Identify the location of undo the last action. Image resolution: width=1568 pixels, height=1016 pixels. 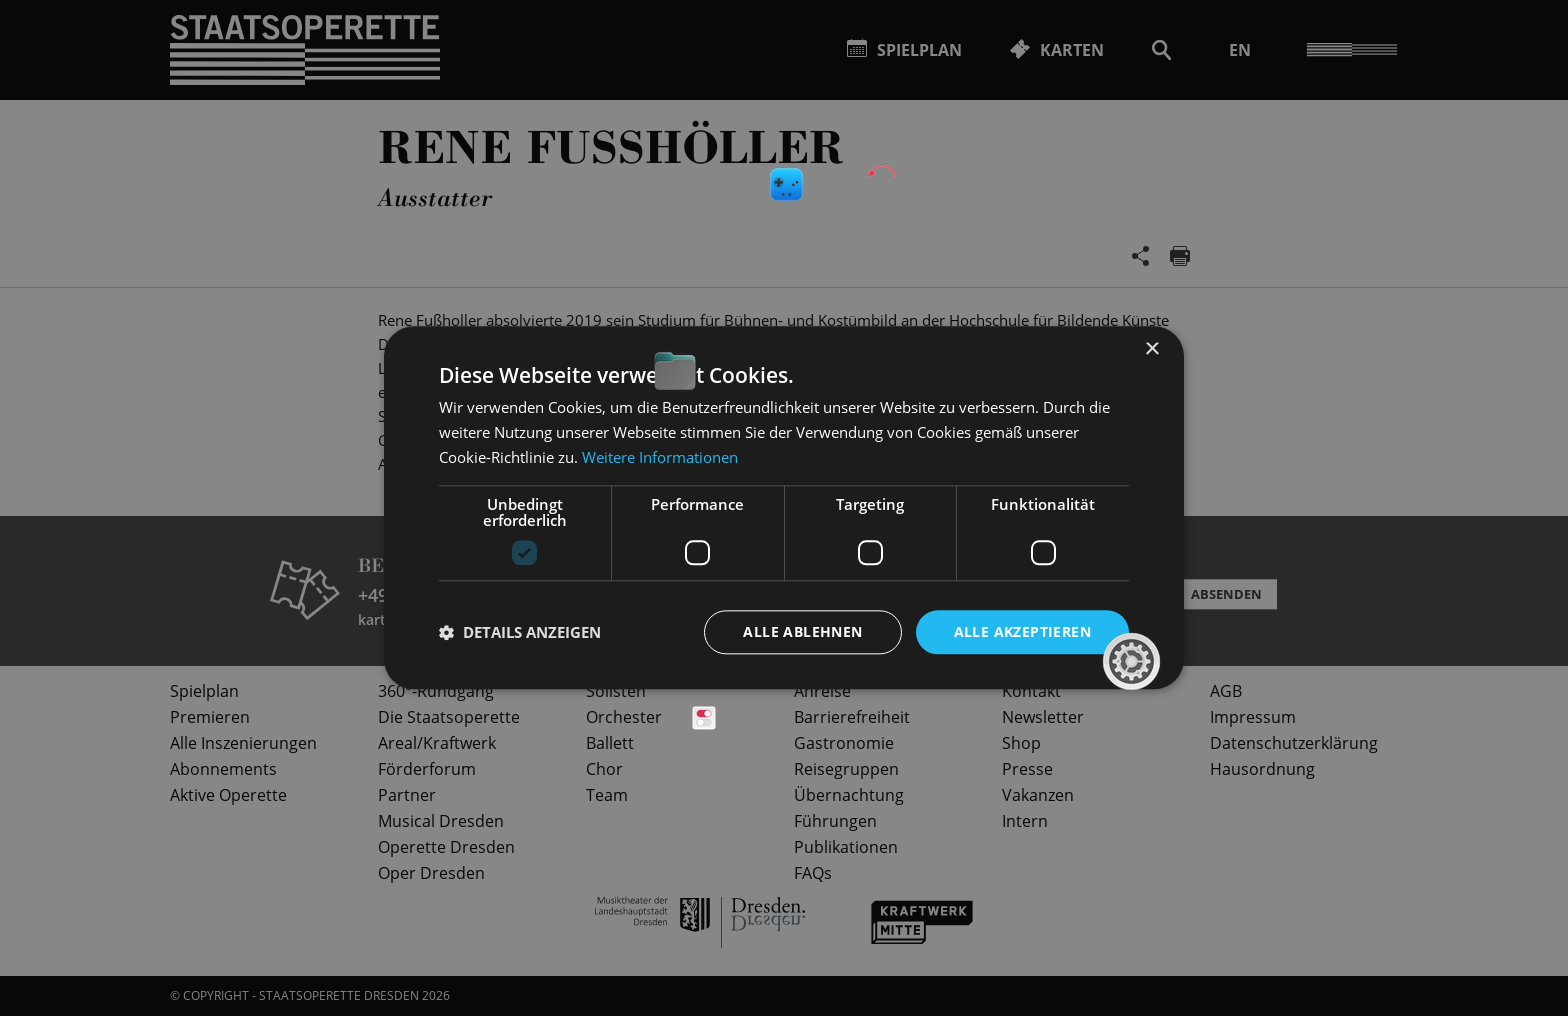
(882, 171).